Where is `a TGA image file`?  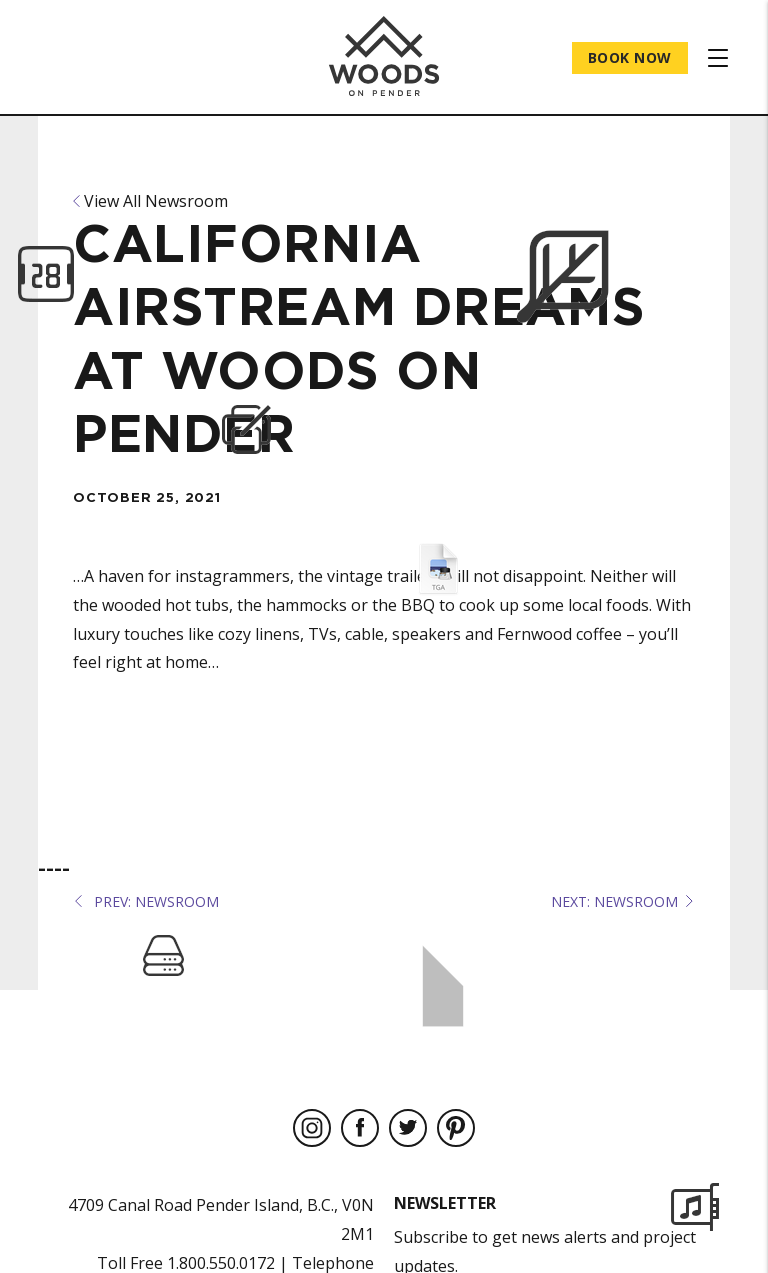
a TGA image file is located at coordinates (438, 569).